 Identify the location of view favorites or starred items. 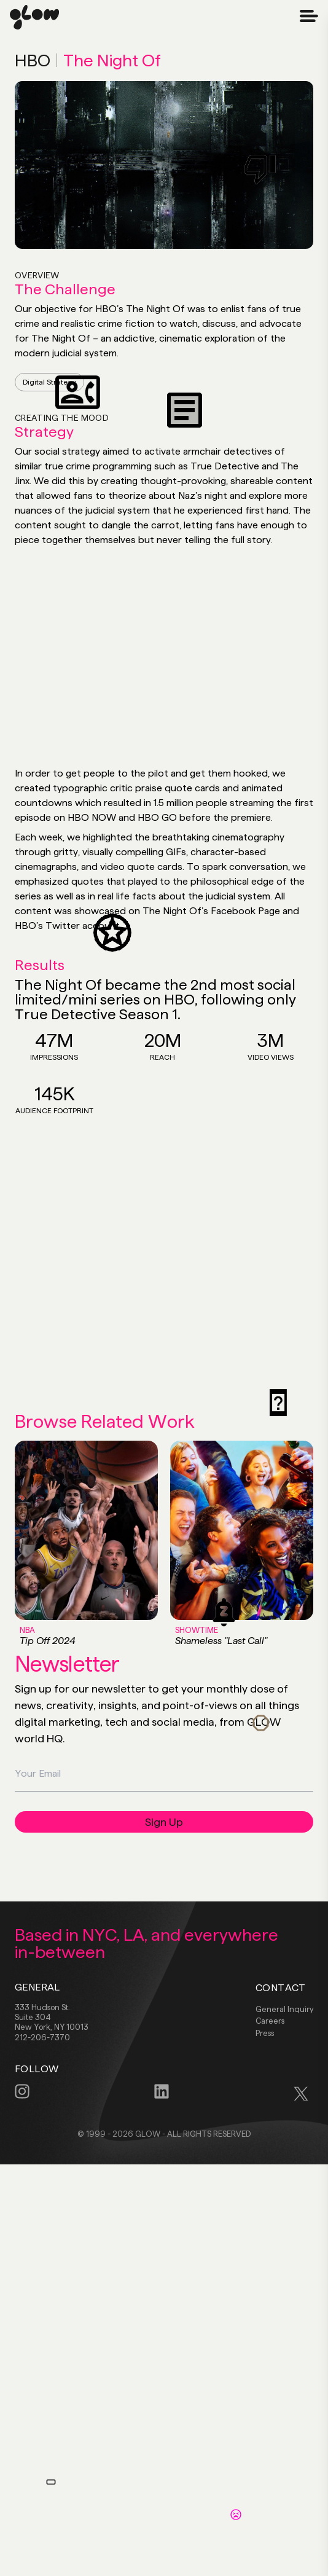
(112, 933).